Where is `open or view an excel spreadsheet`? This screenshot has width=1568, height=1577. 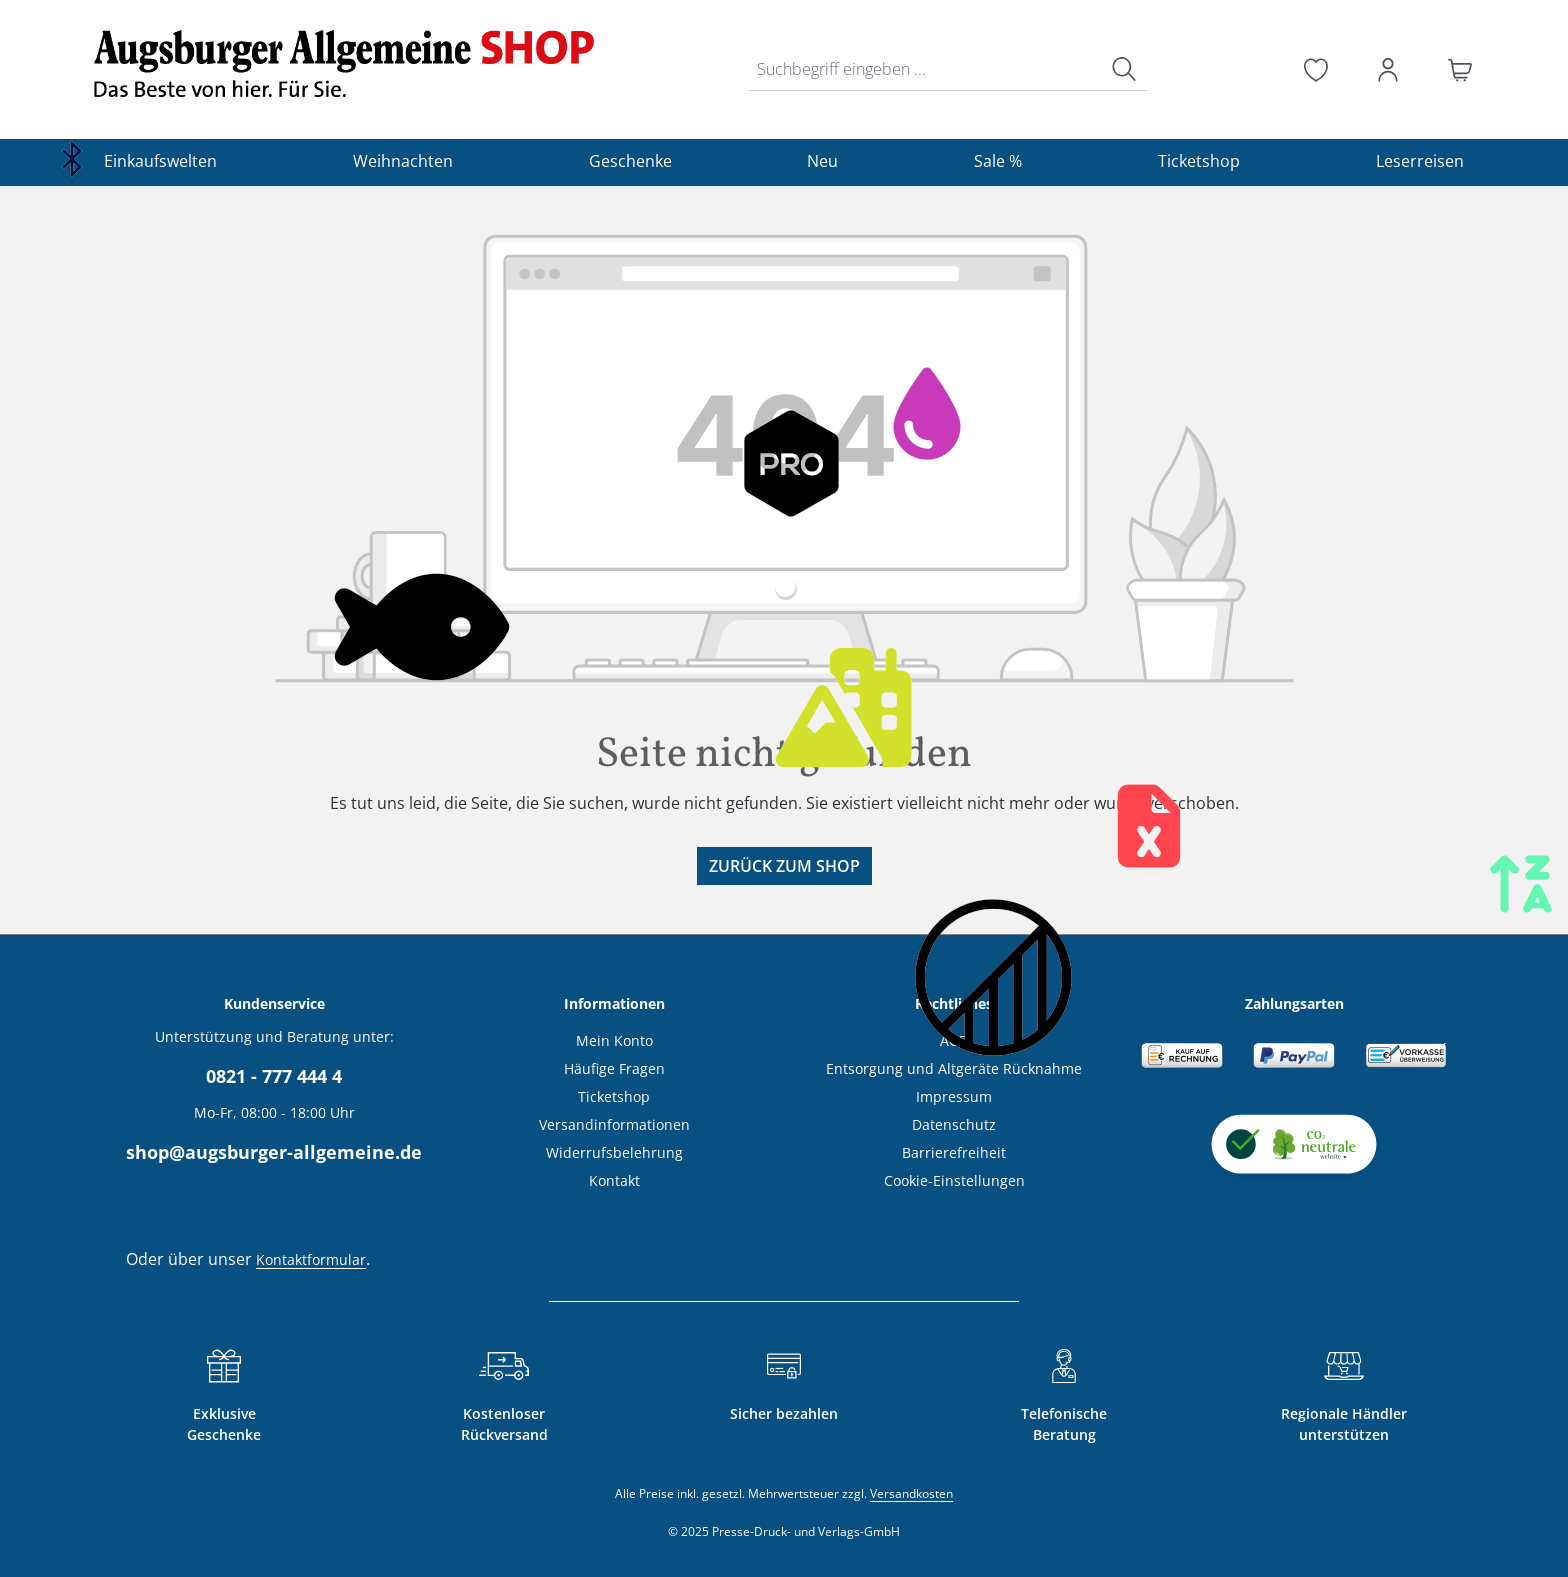
open or view an excel spreadsheet is located at coordinates (1149, 826).